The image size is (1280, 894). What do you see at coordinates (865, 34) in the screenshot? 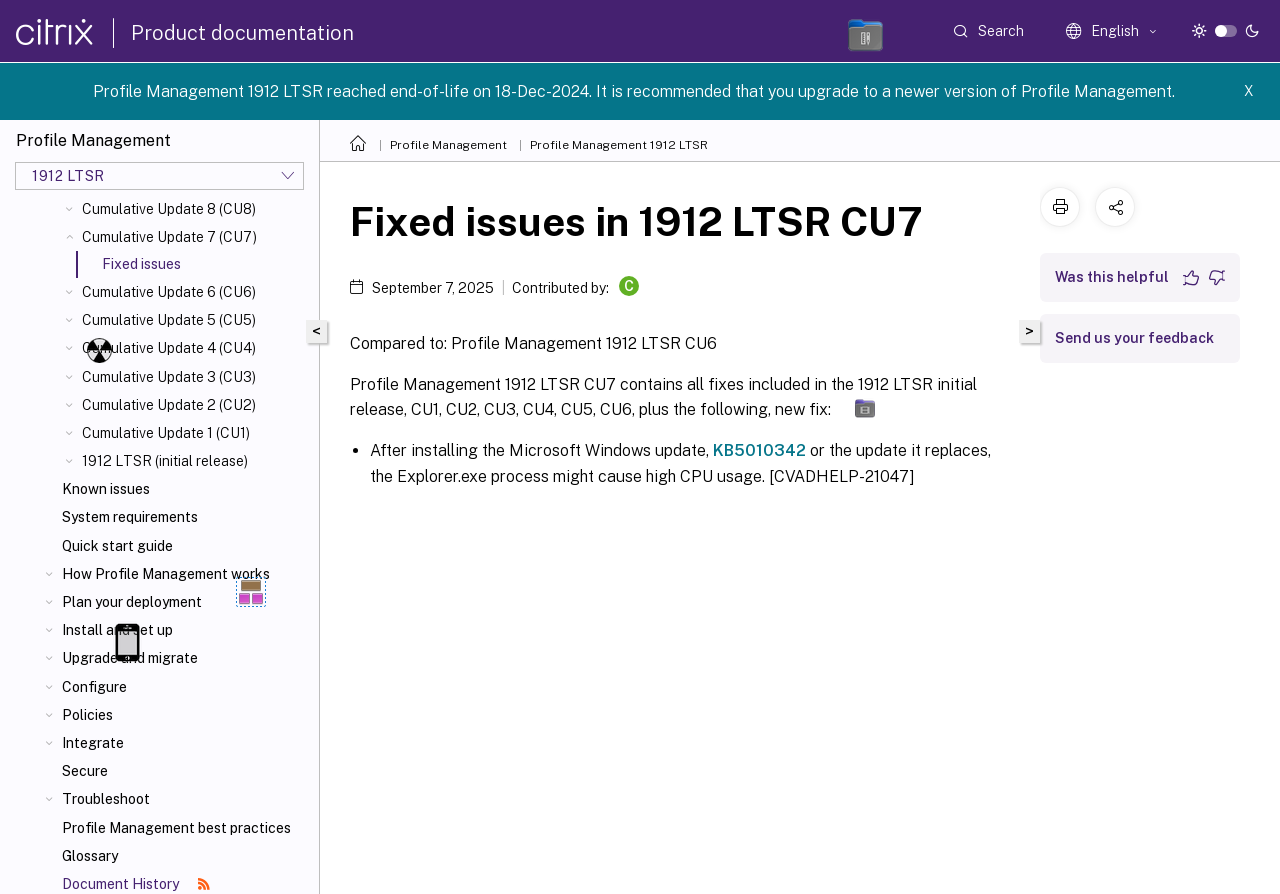
I see `open templates folder` at bounding box center [865, 34].